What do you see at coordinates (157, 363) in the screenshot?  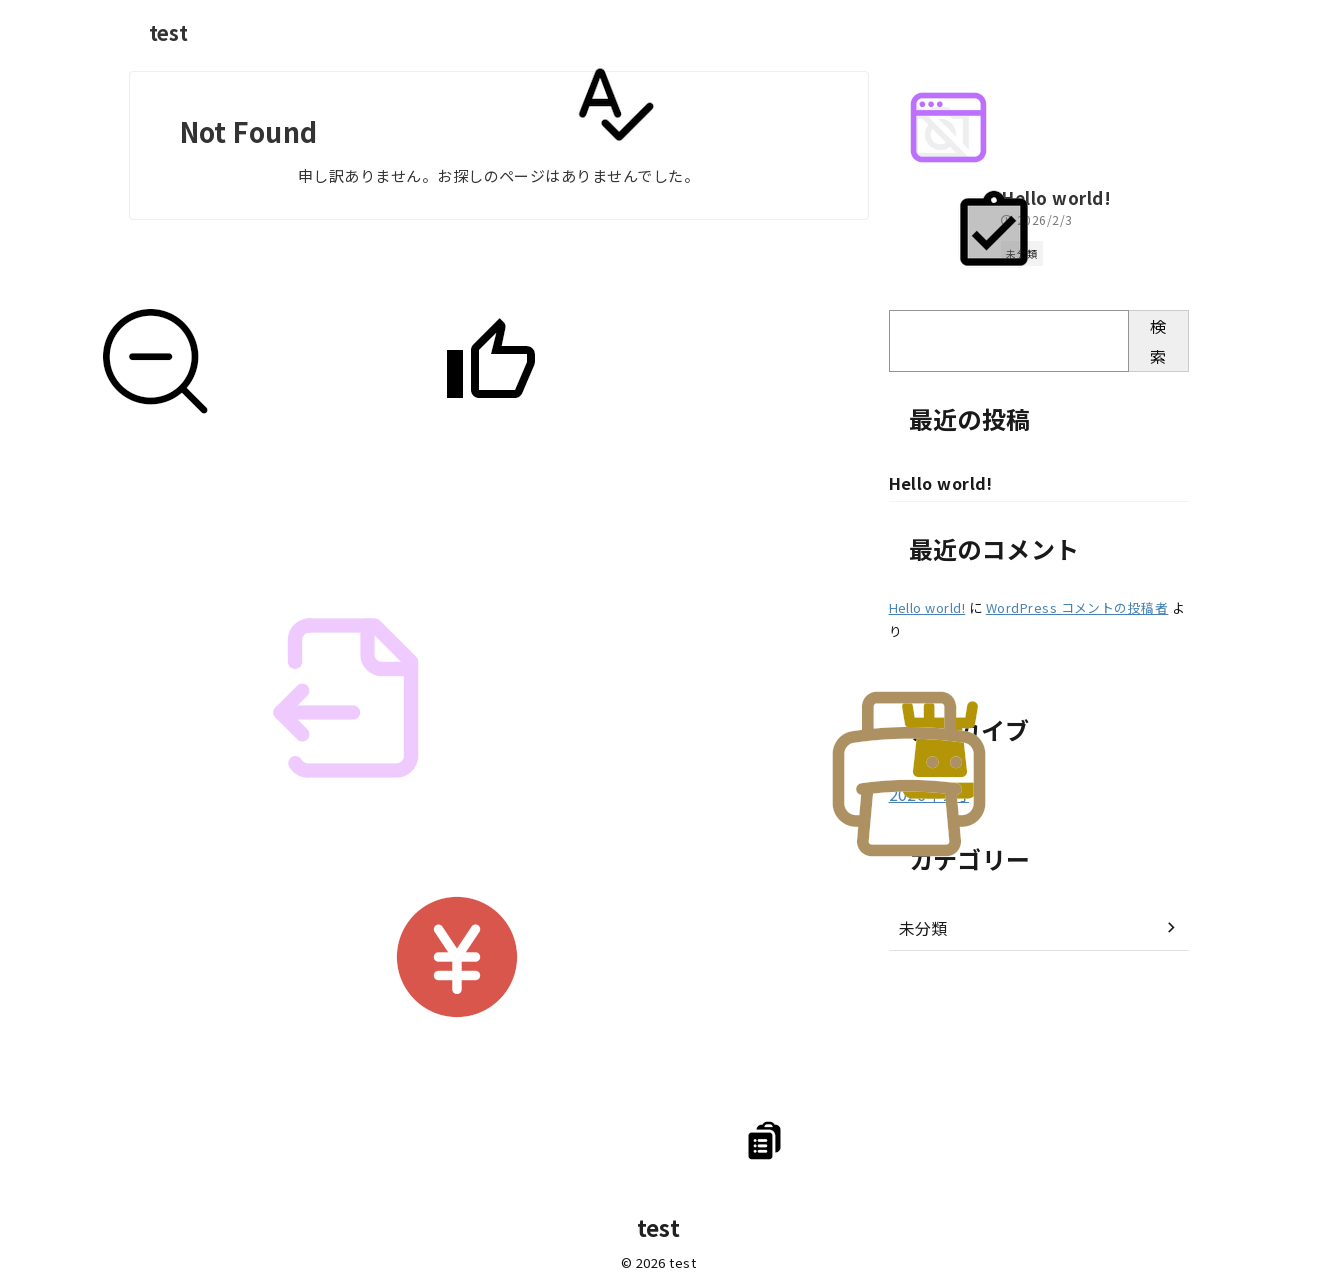 I see `zoom out to see more content` at bounding box center [157, 363].